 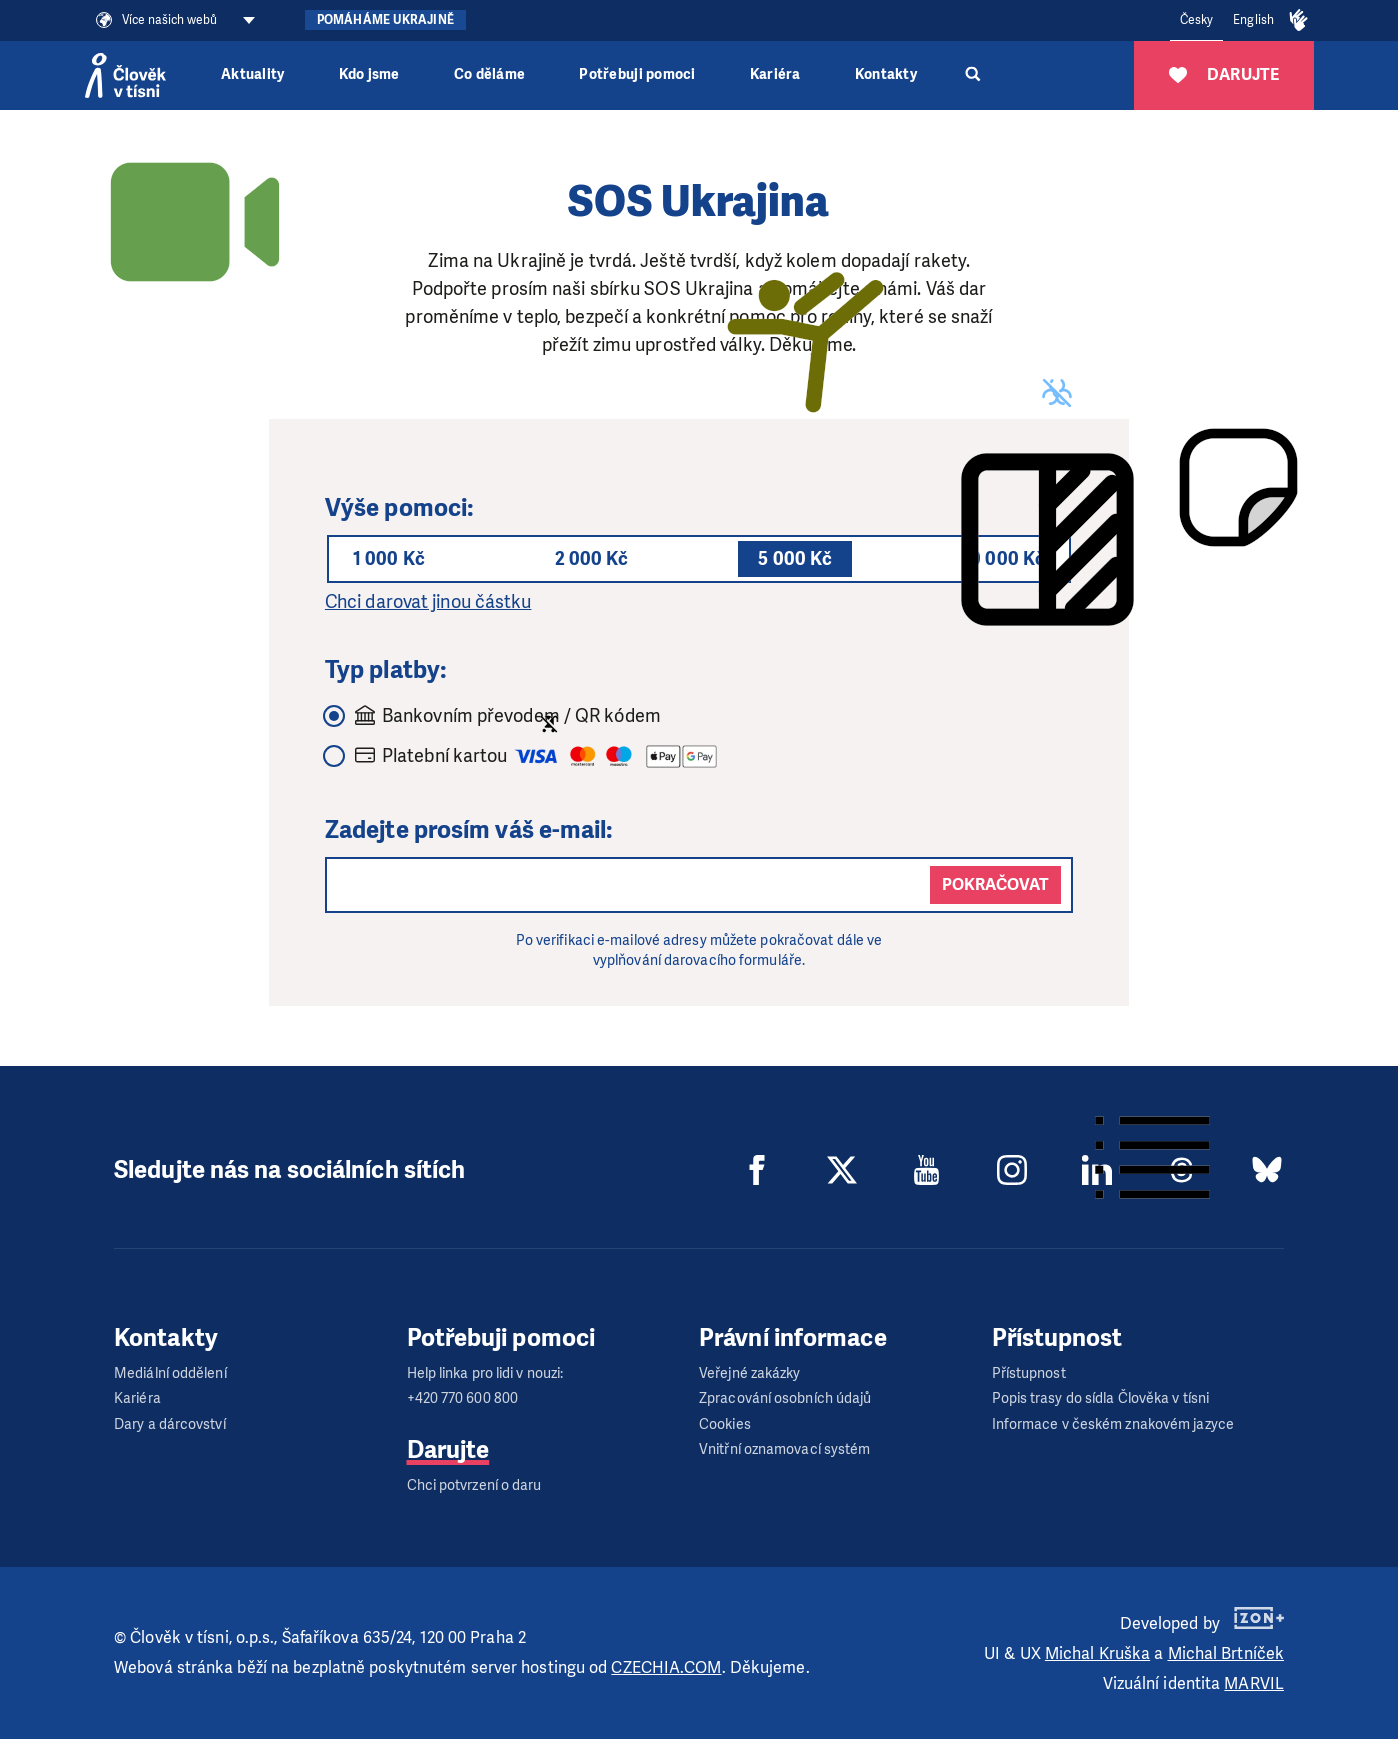 I want to click on add a sticker to your message, so click(x=1238, y=487).